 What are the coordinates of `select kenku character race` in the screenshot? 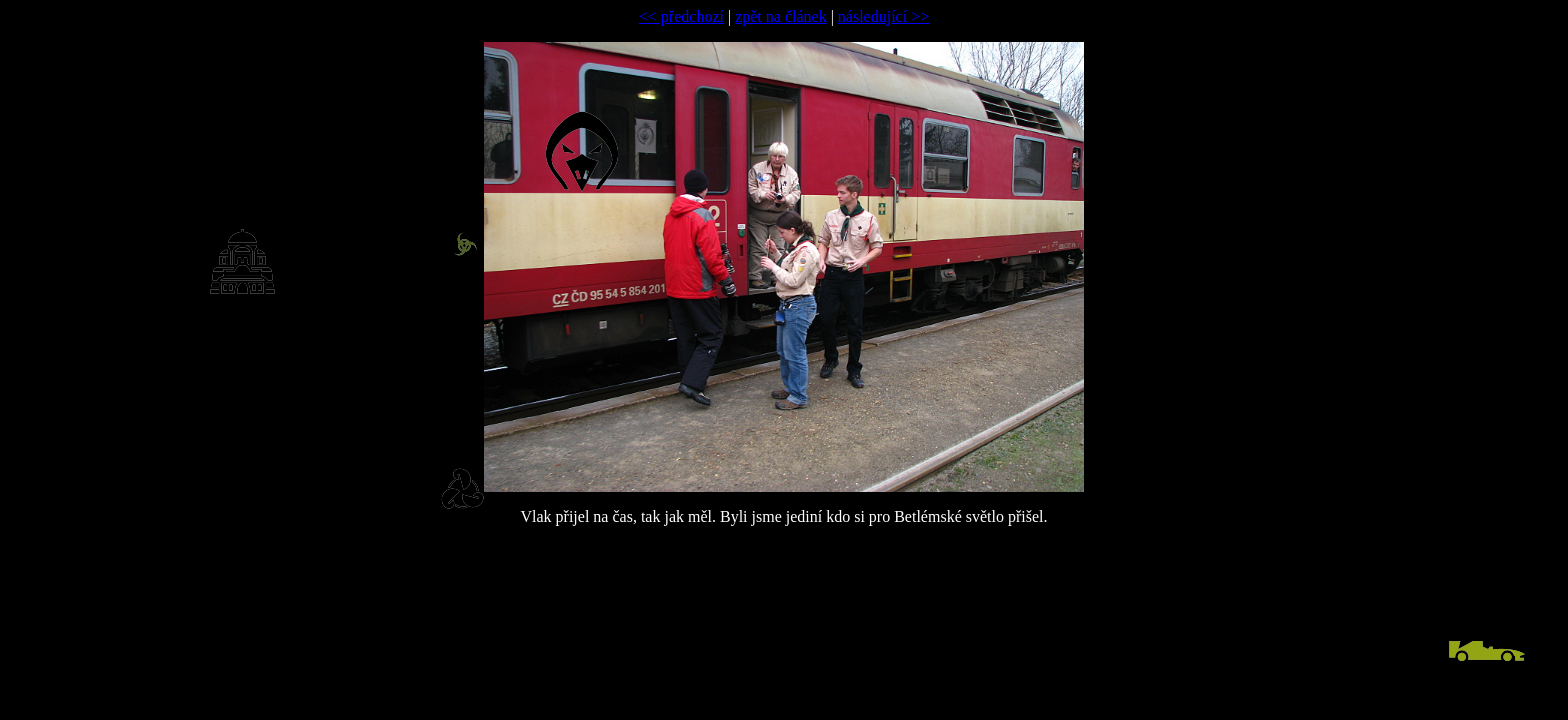 It's located at (582, 152).